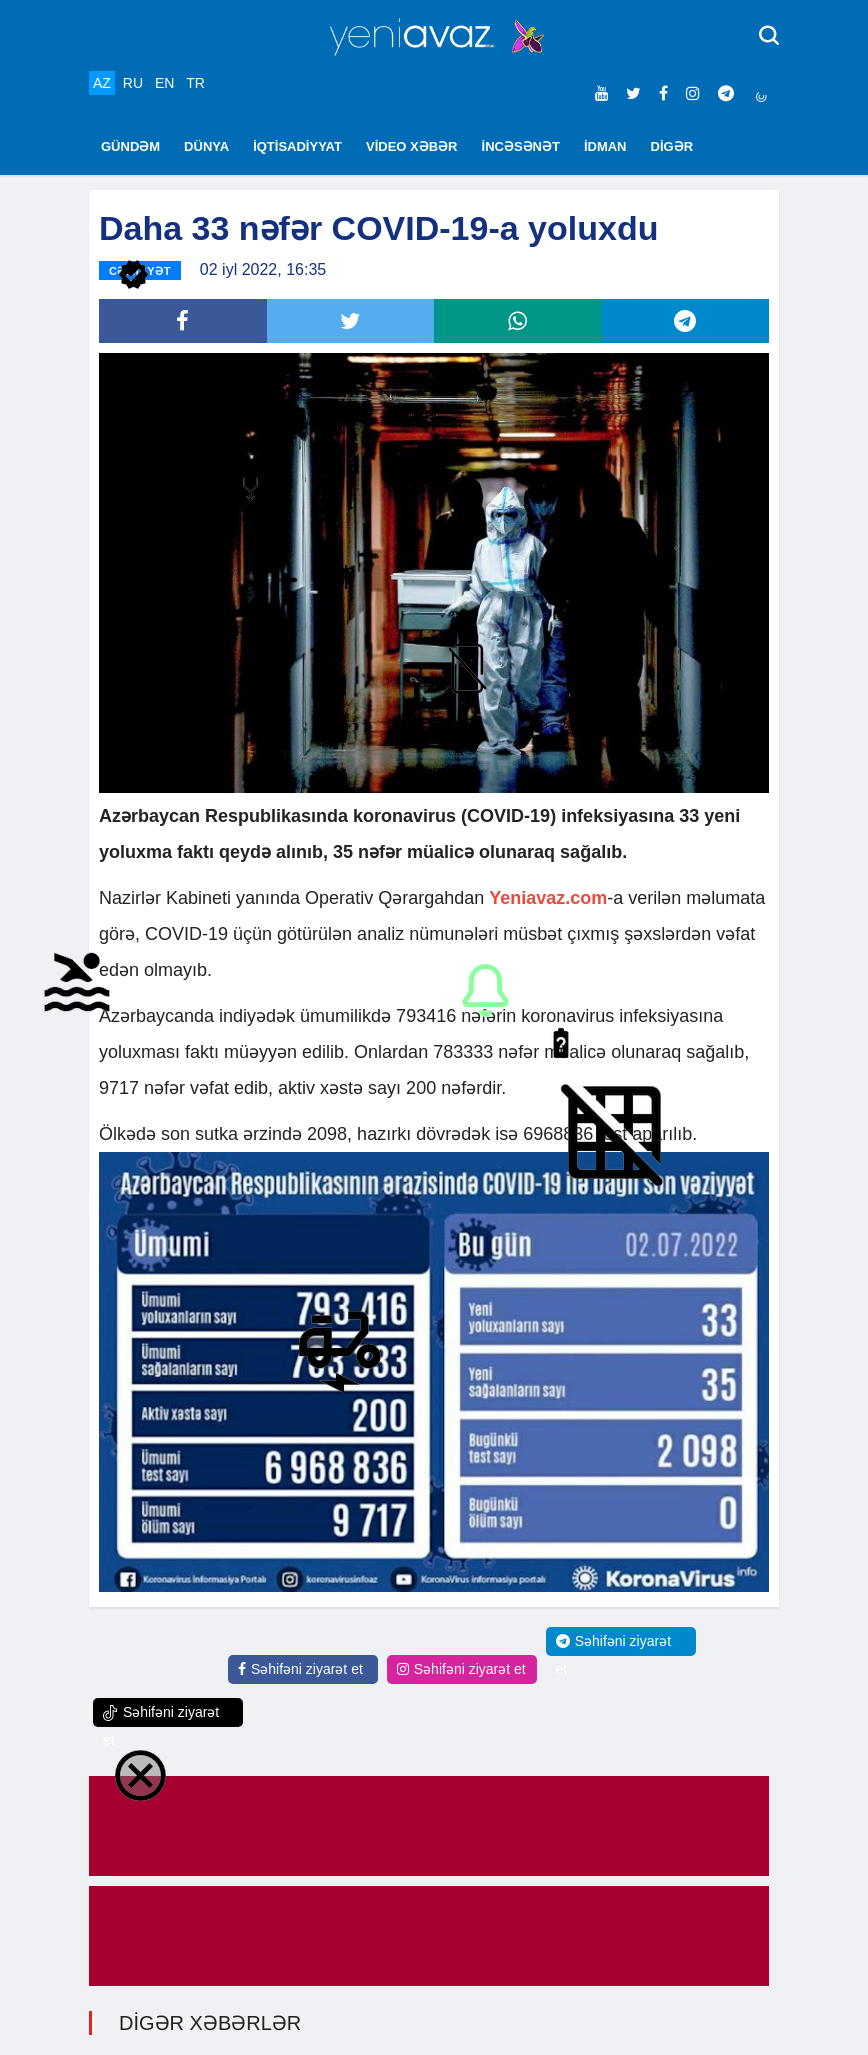  What do you see at coordinates (467, 668) in the screenshot?
I see `mobile device unavailable or disconnected` at bounding box center [467, 668].